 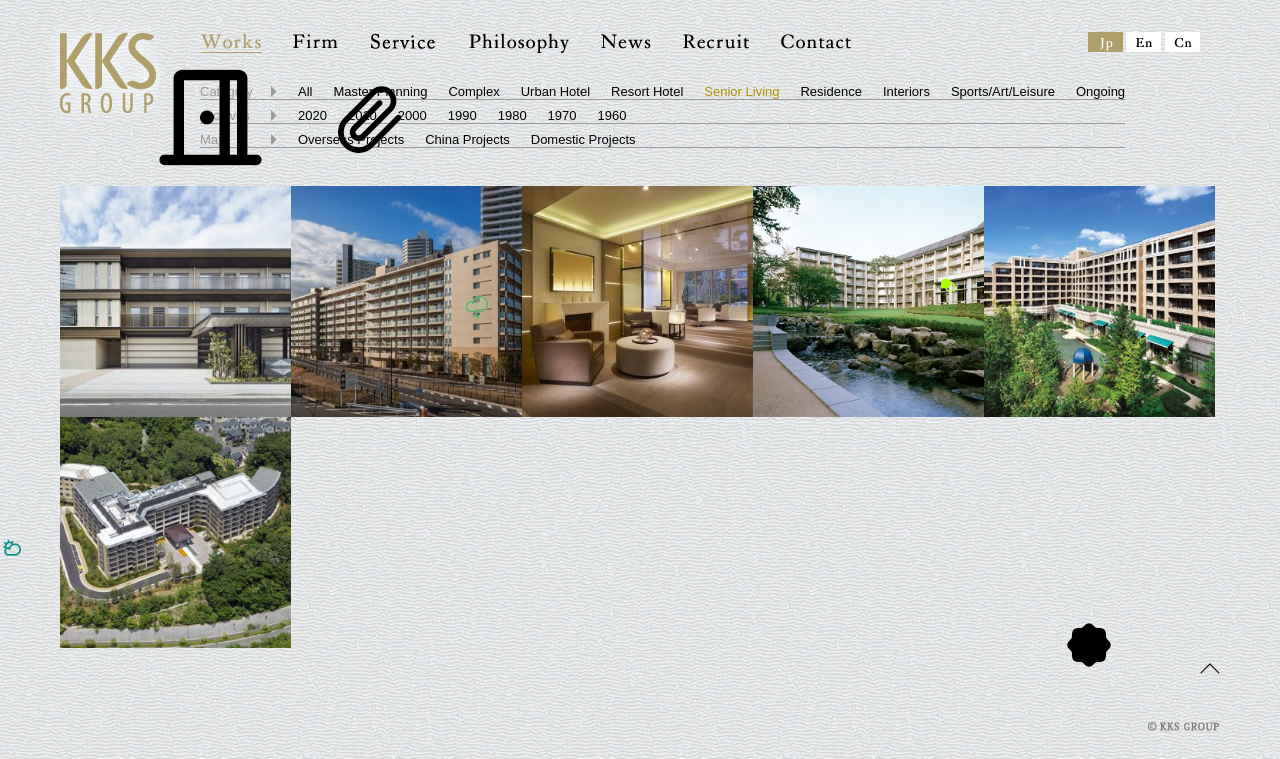 What do you see at coordinates (210, 117) in the screenshot?
I see `log out or exit the application` at bounding box center [210, 117].